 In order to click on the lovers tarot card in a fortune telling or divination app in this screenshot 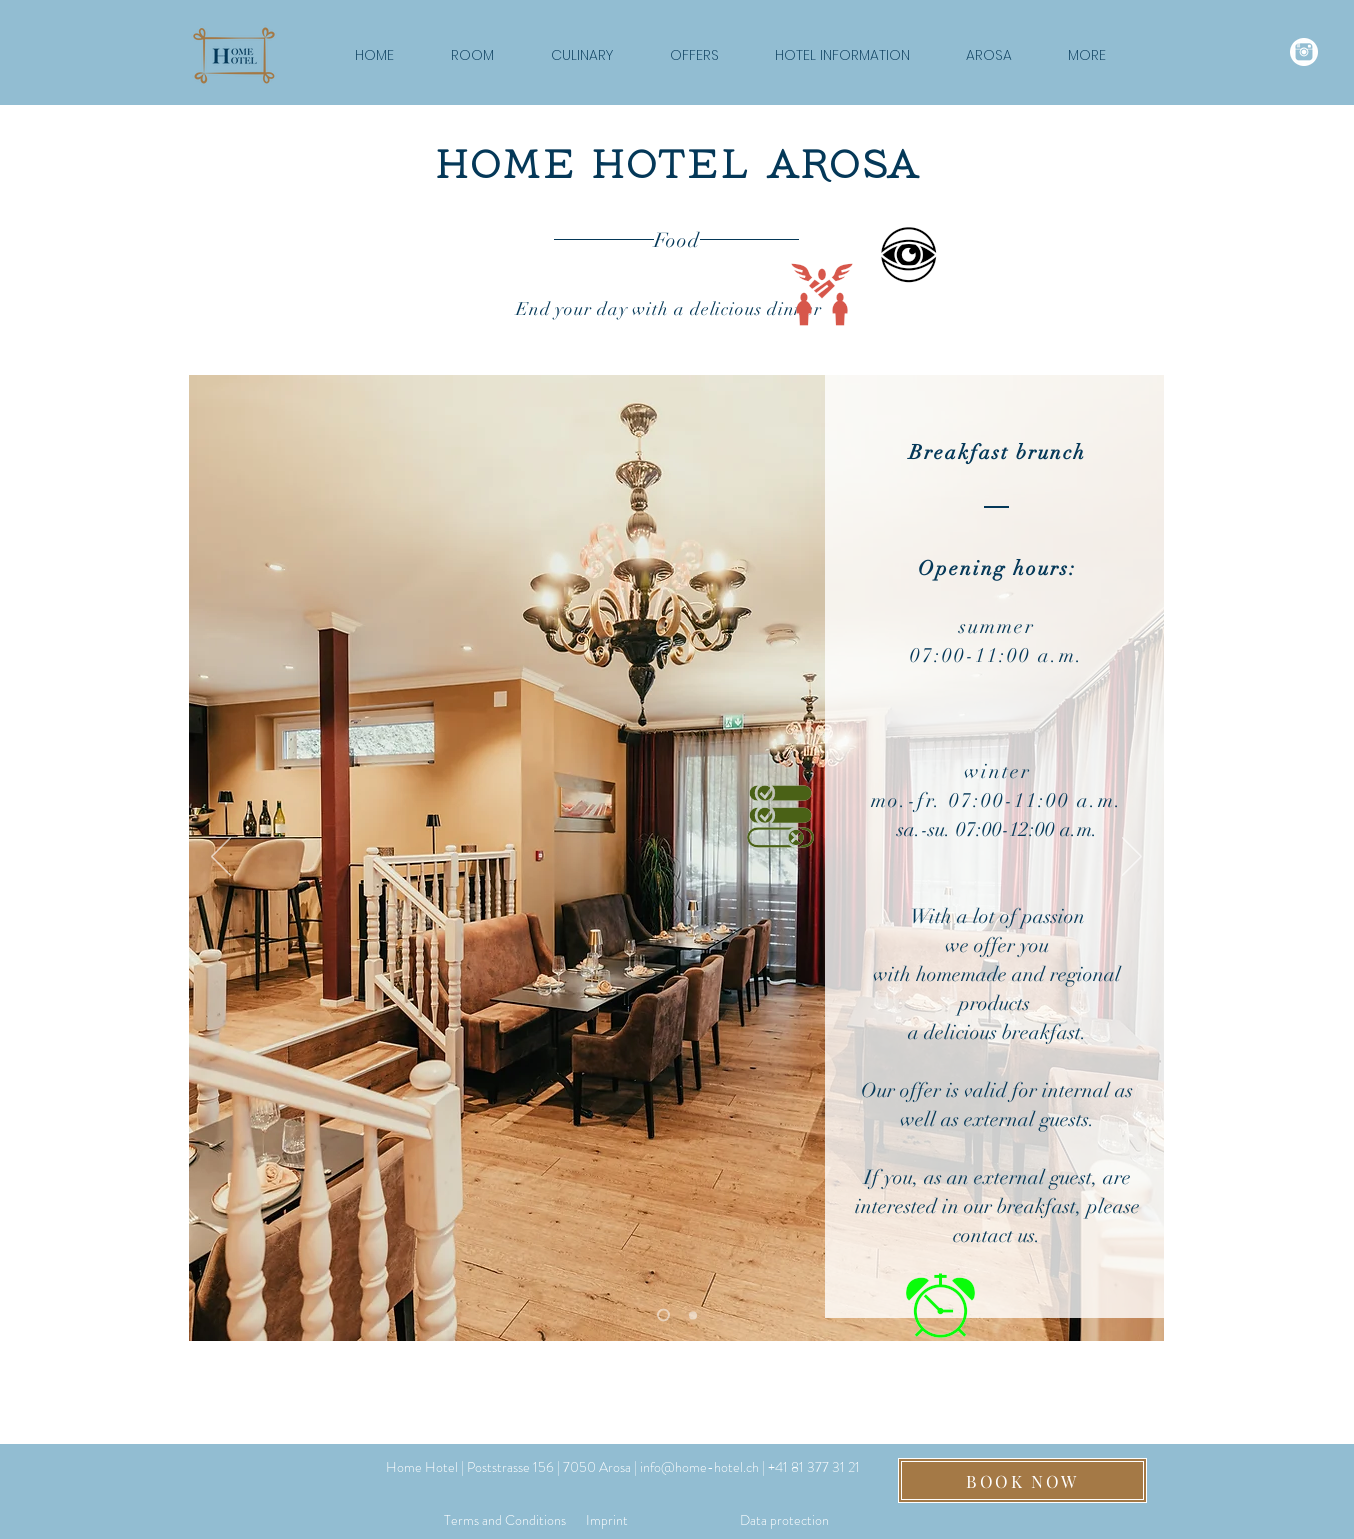, I will do `click(822, 295)`.